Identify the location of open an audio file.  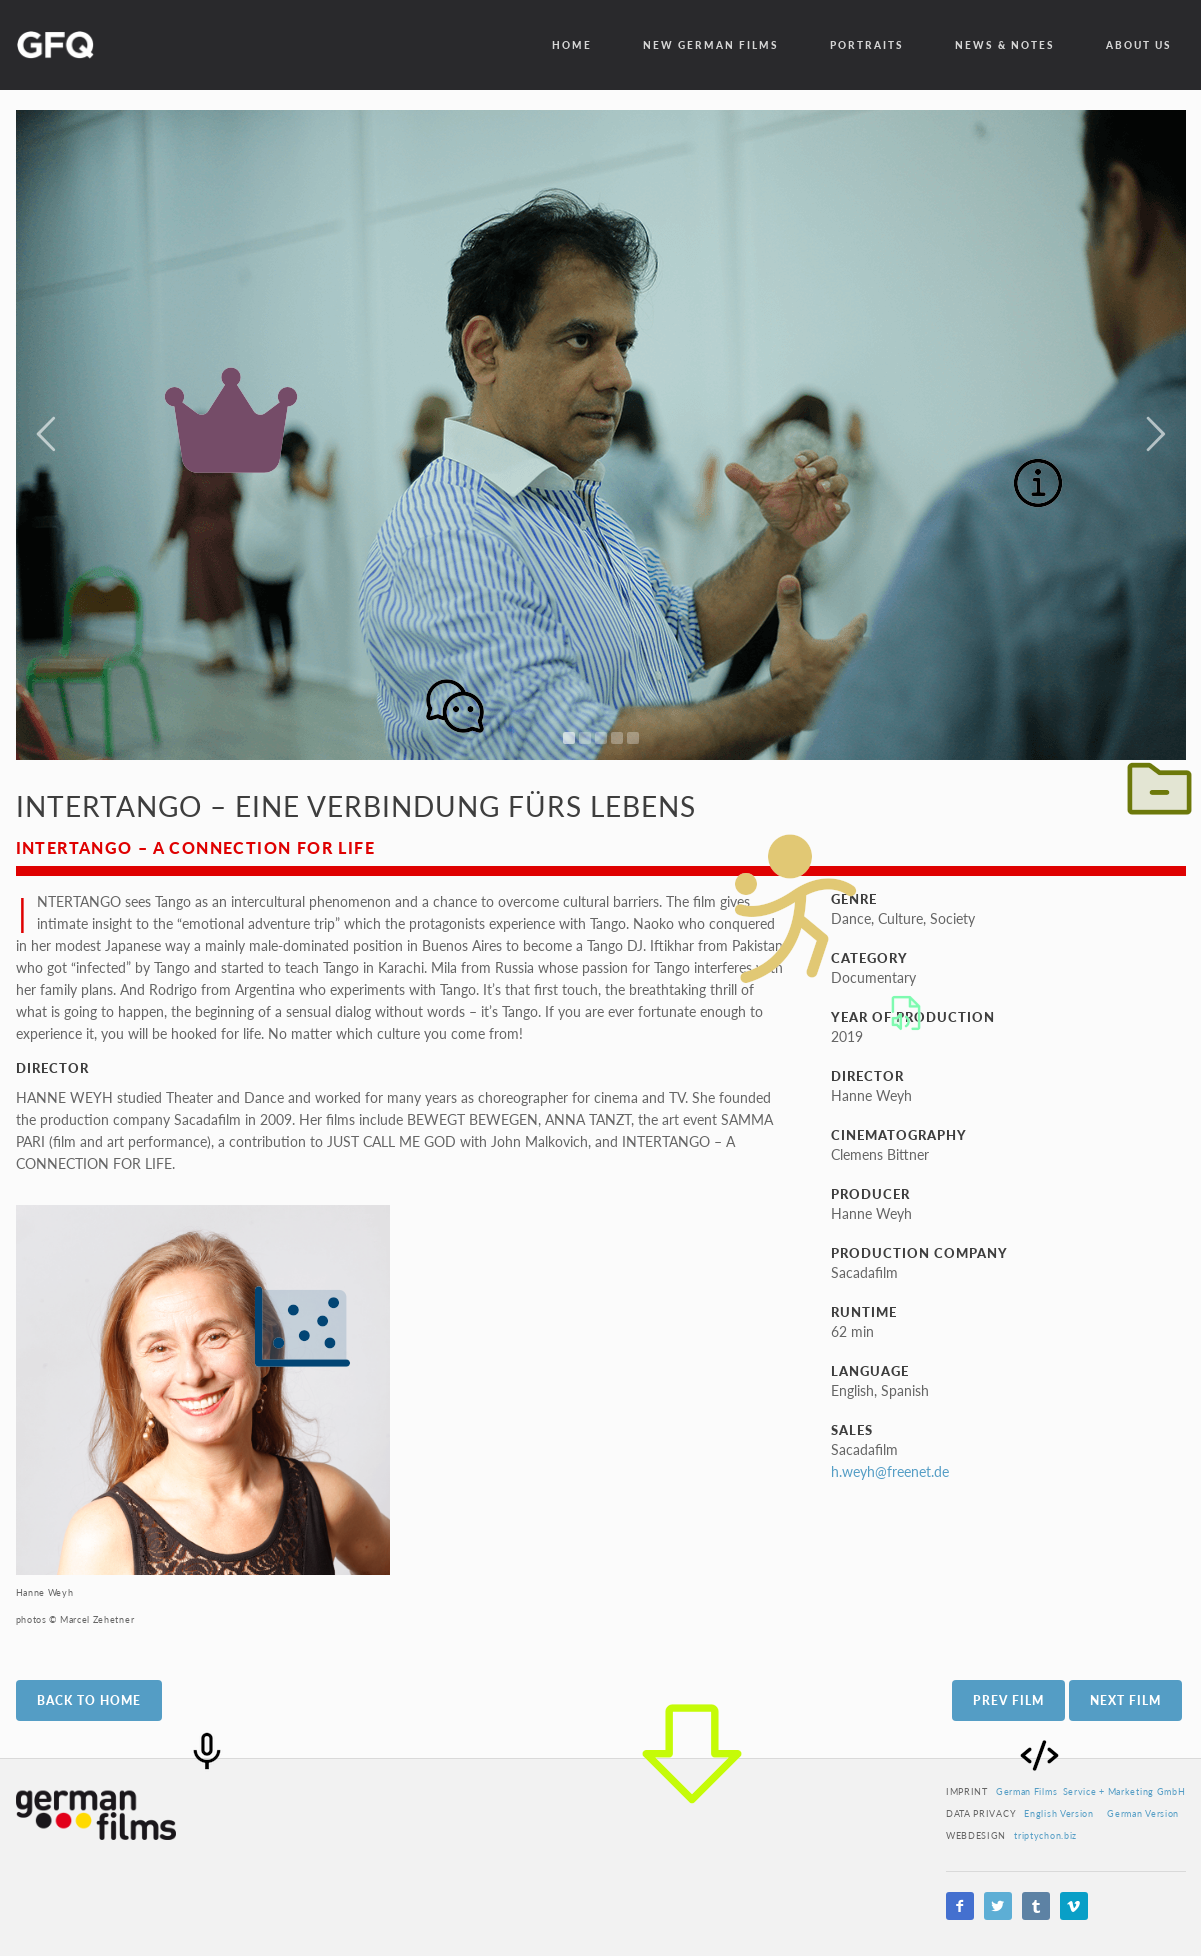
(906, 1013).